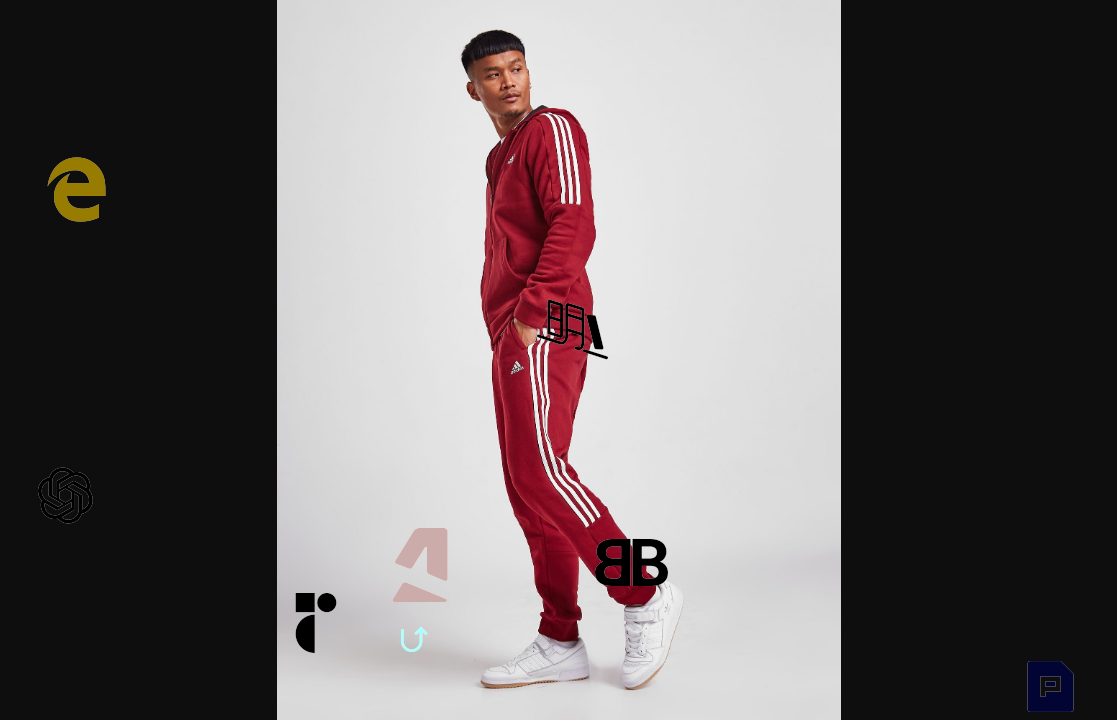 The image size is (1117, 720). Describe the element at coordinates (413, 640) in the screenshot. I see `redo or repeat last action` at that location.